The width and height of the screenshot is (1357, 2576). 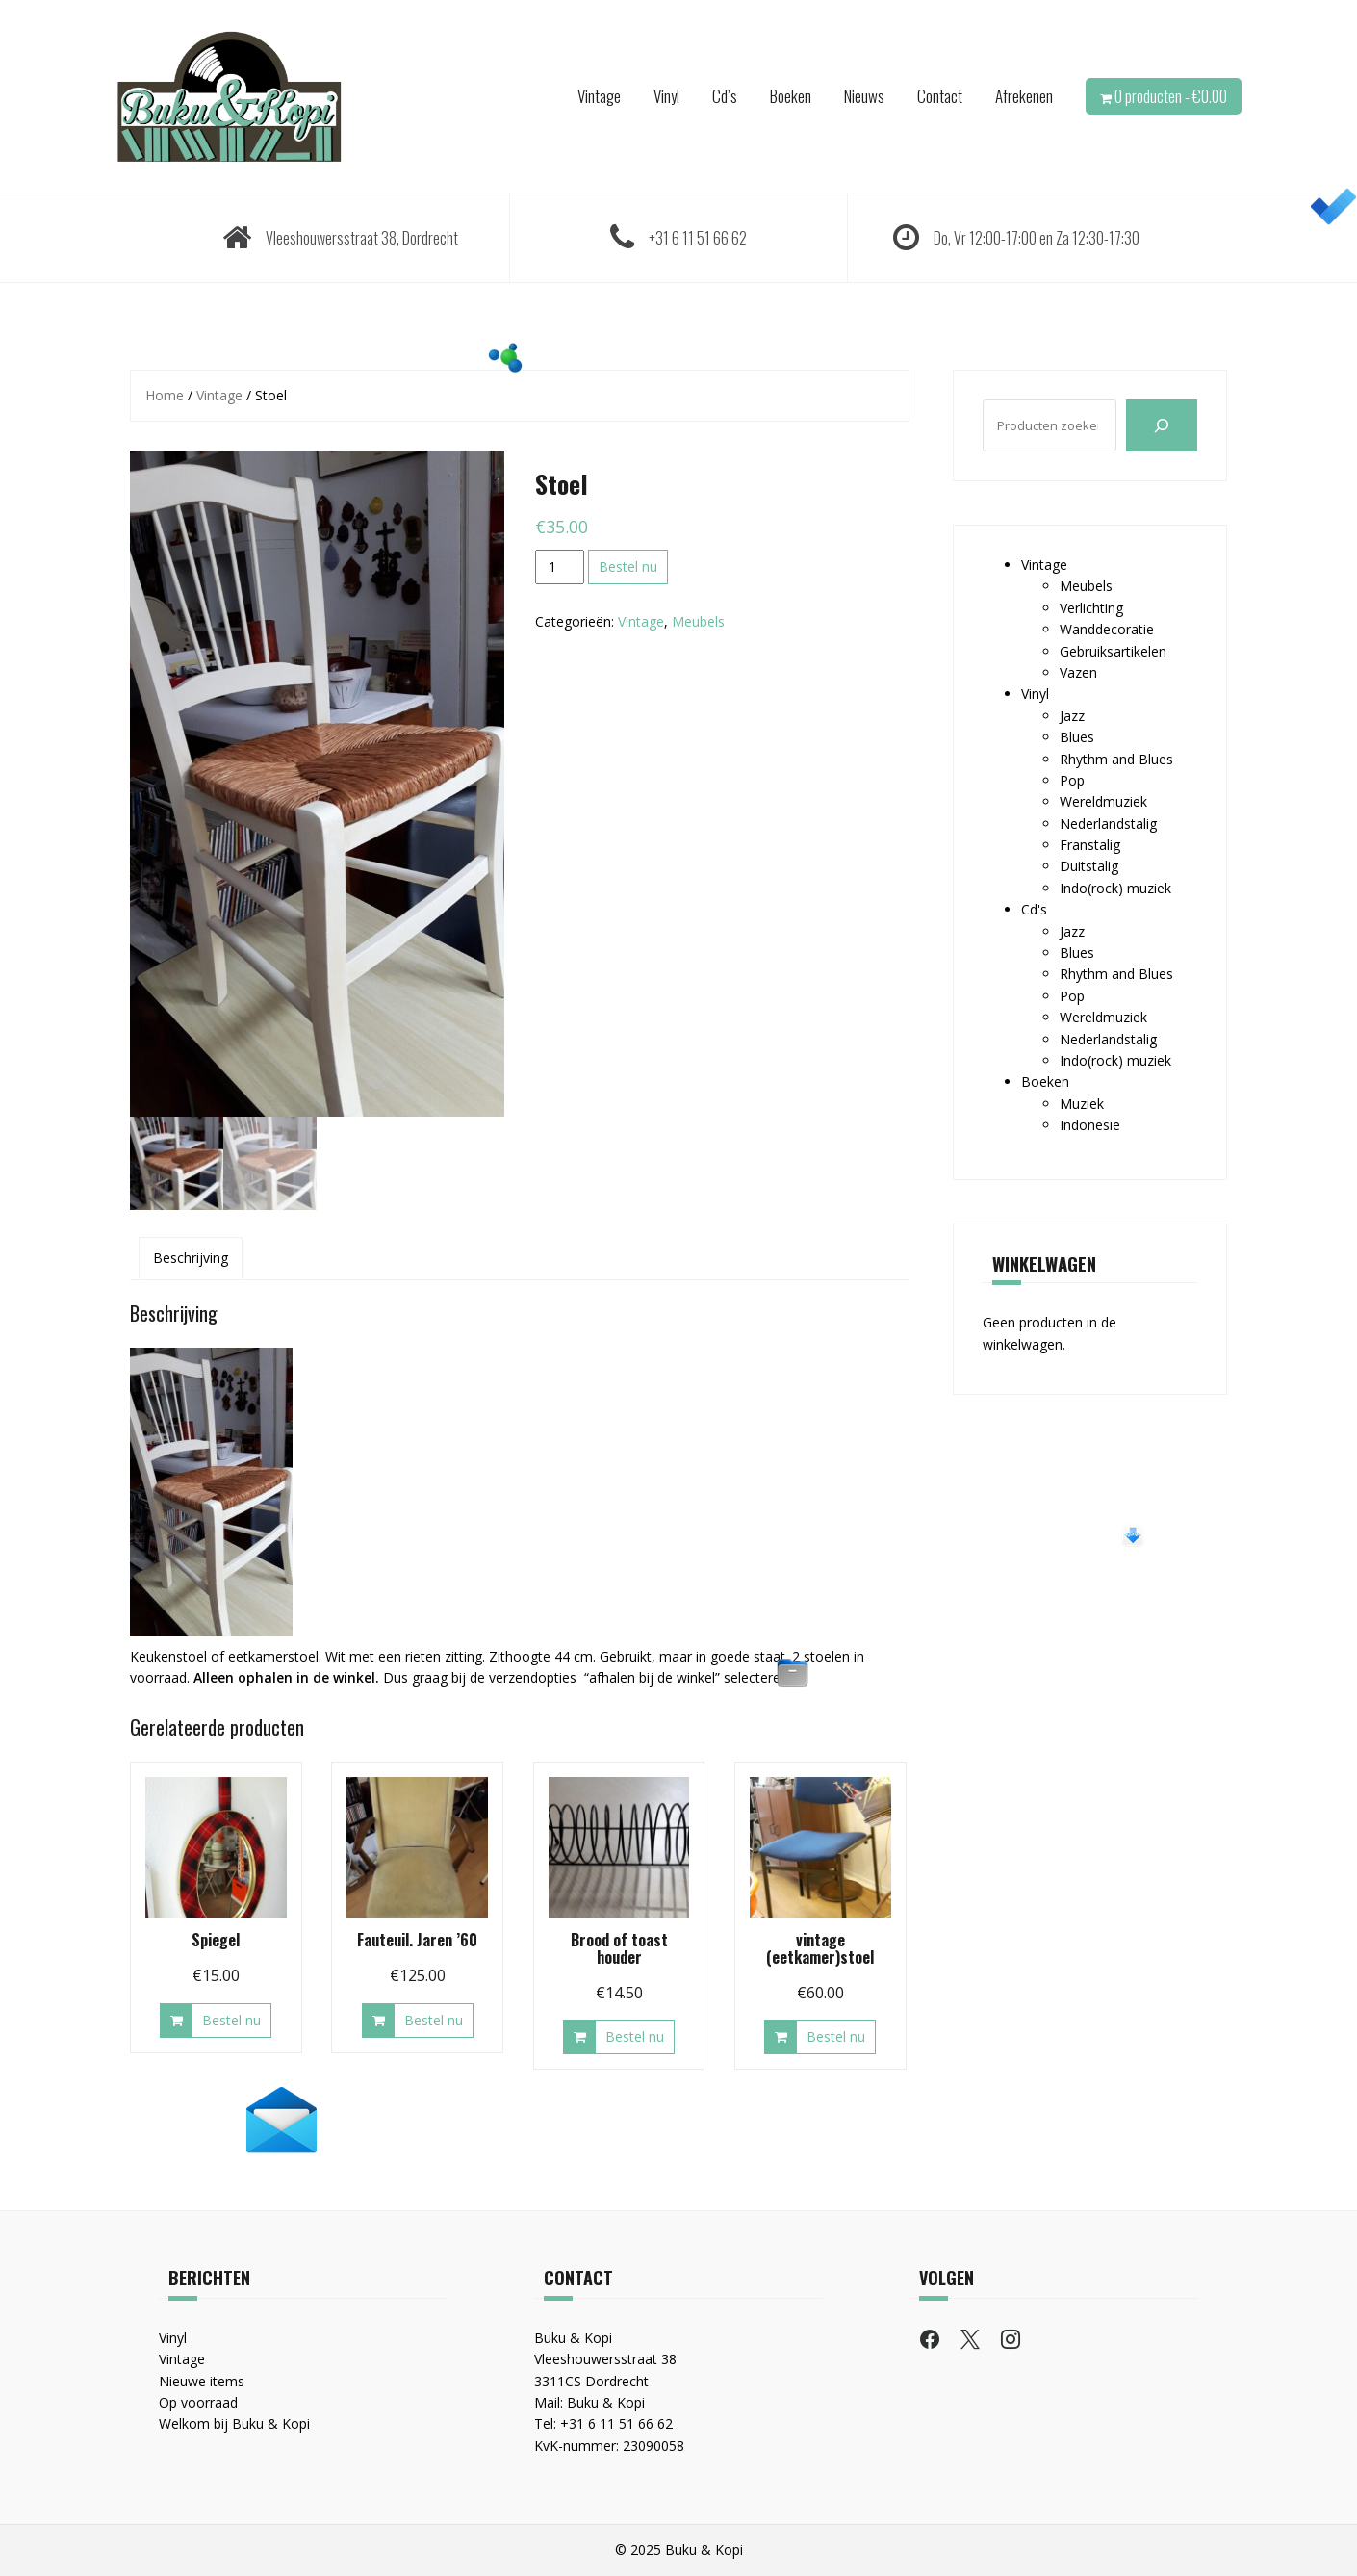 I want to click on open ktorrent to manage torrent downloads, so click(x=1133, y=1535).